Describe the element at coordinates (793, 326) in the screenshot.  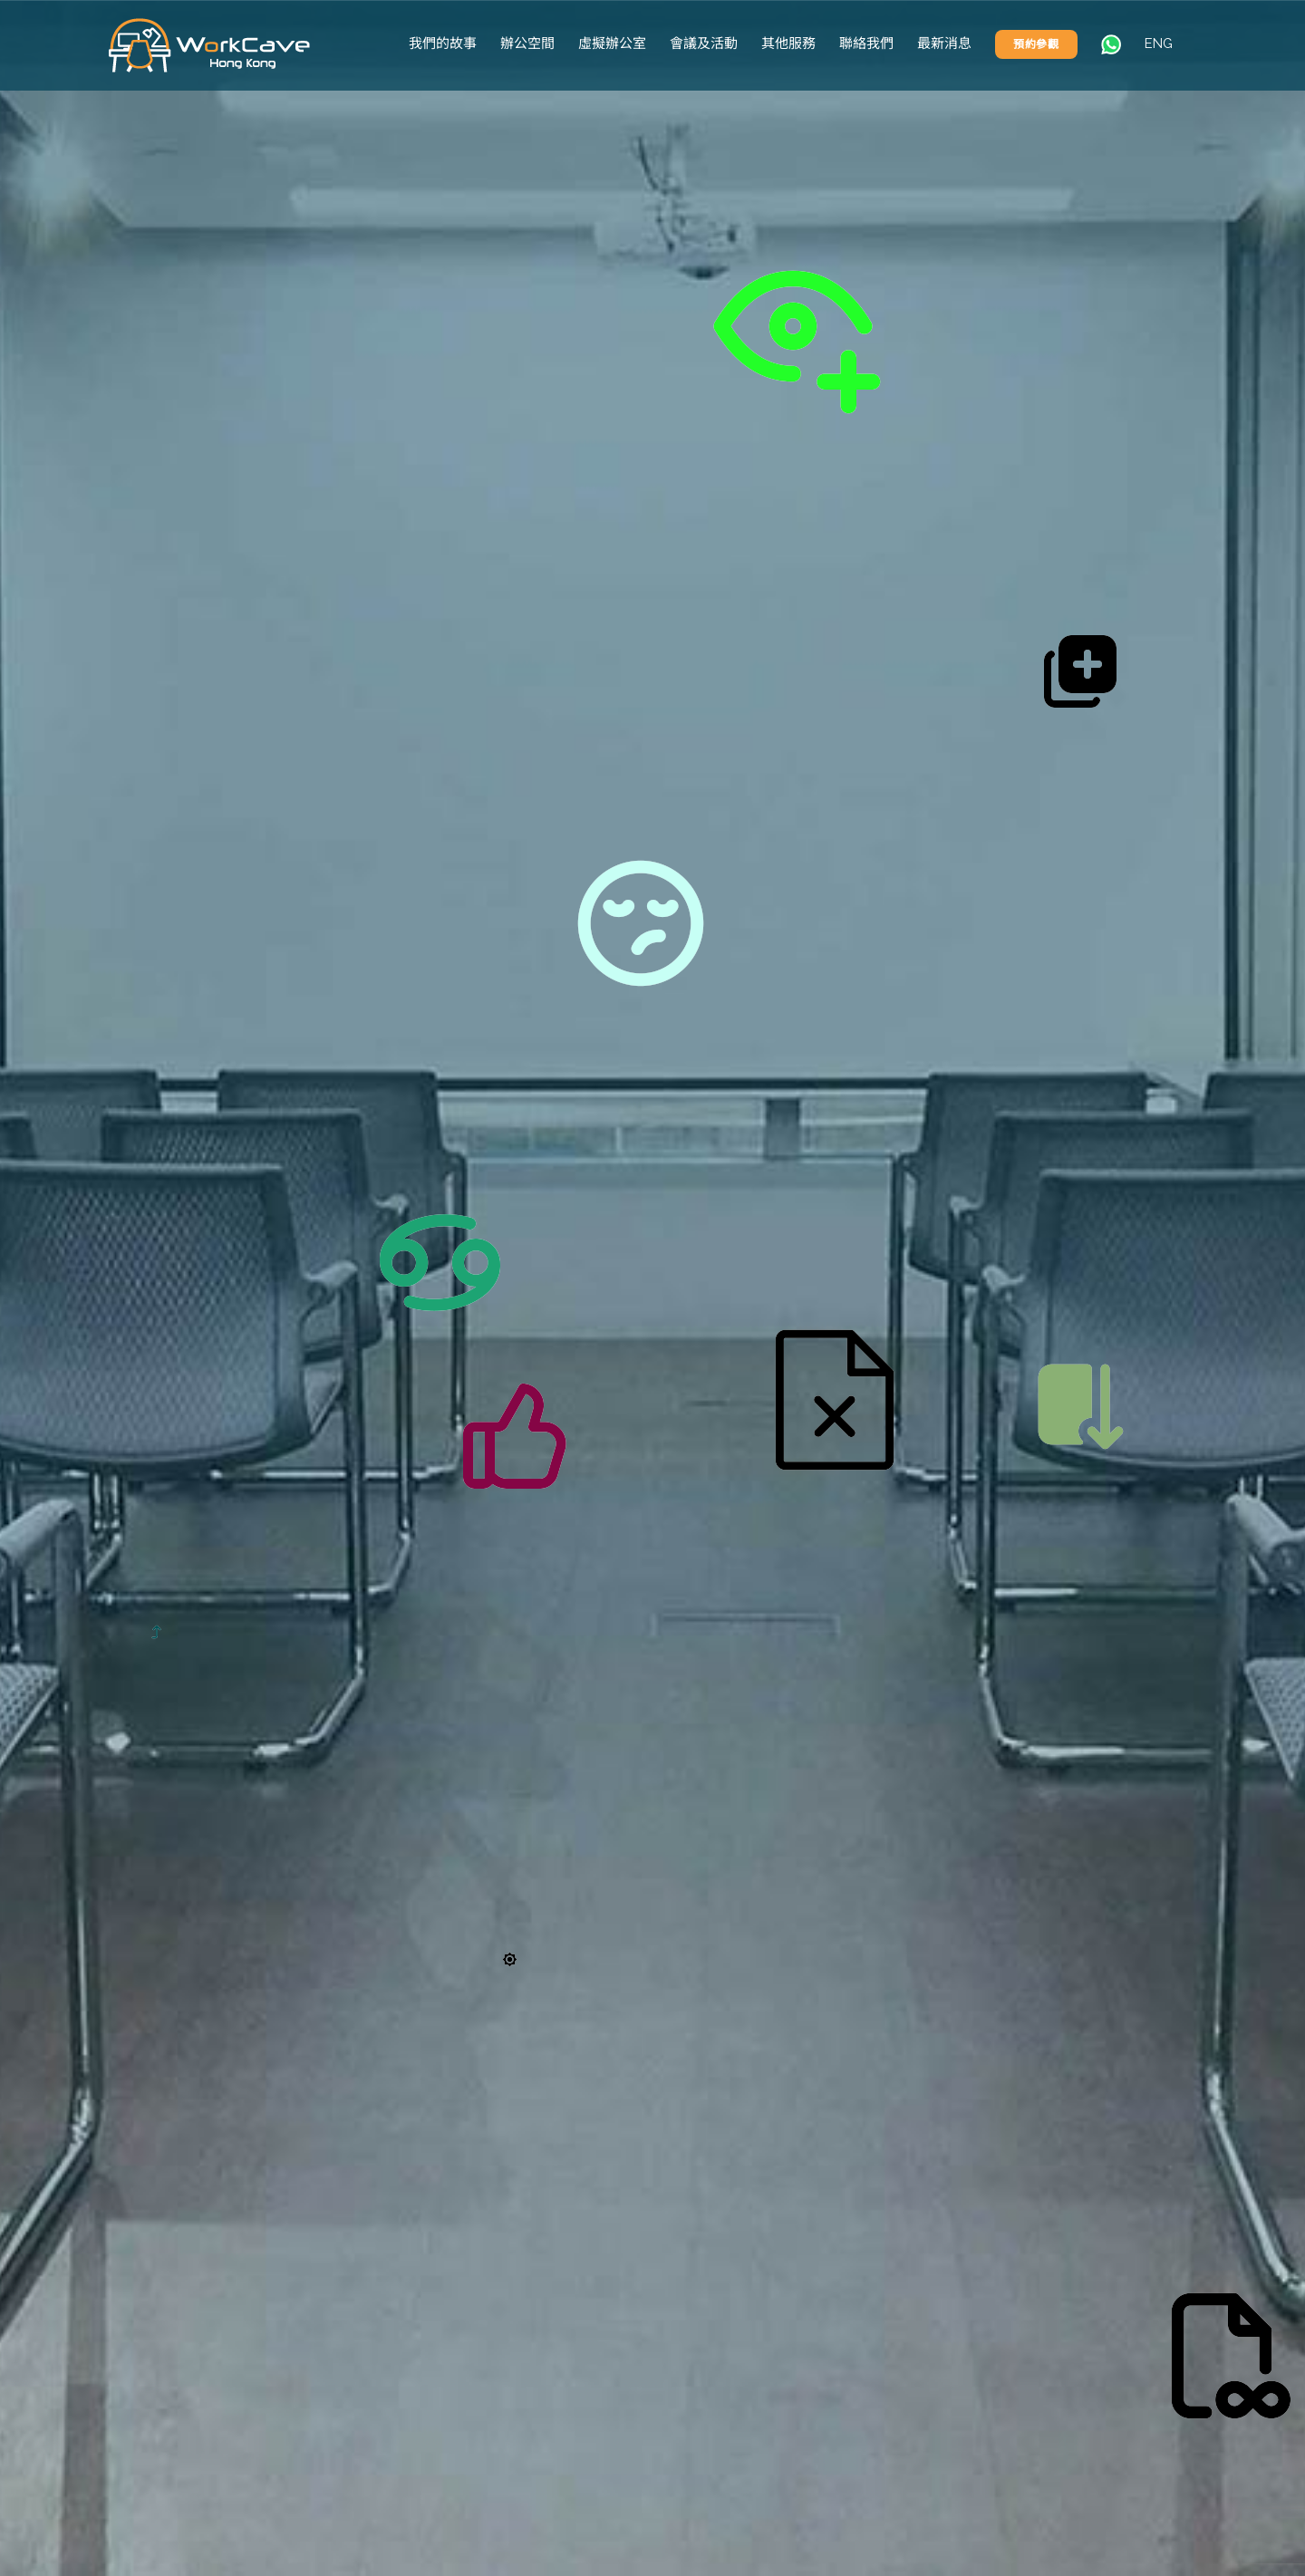
I see `add to watchlist` at that location.